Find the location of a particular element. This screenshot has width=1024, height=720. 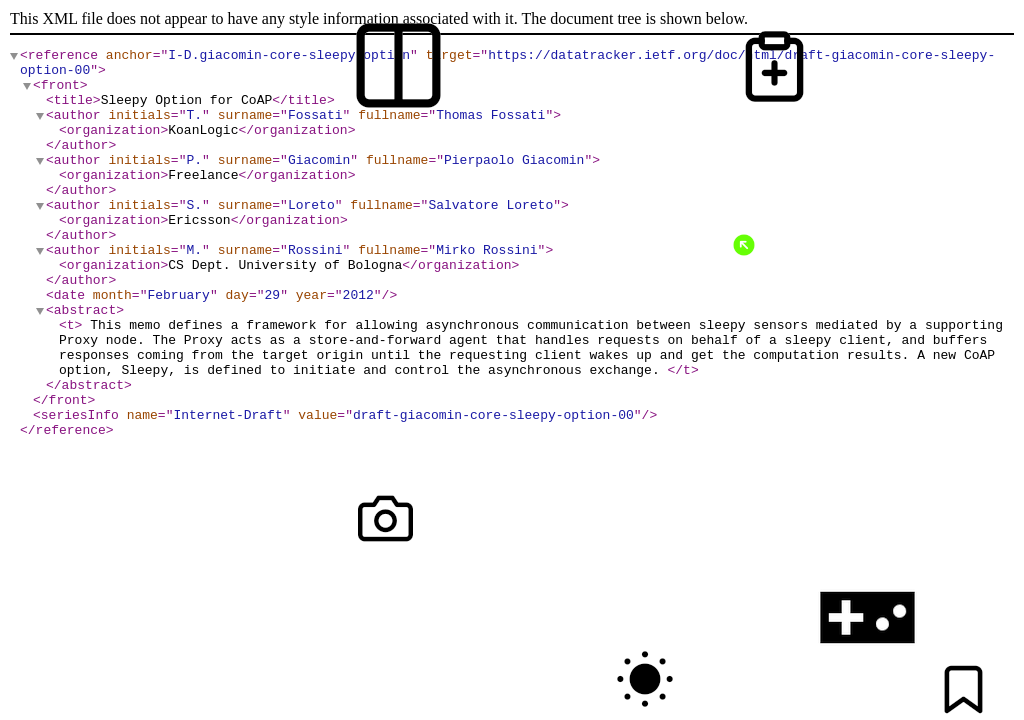

access gaming features or settings is located at coordinates (867, 617).